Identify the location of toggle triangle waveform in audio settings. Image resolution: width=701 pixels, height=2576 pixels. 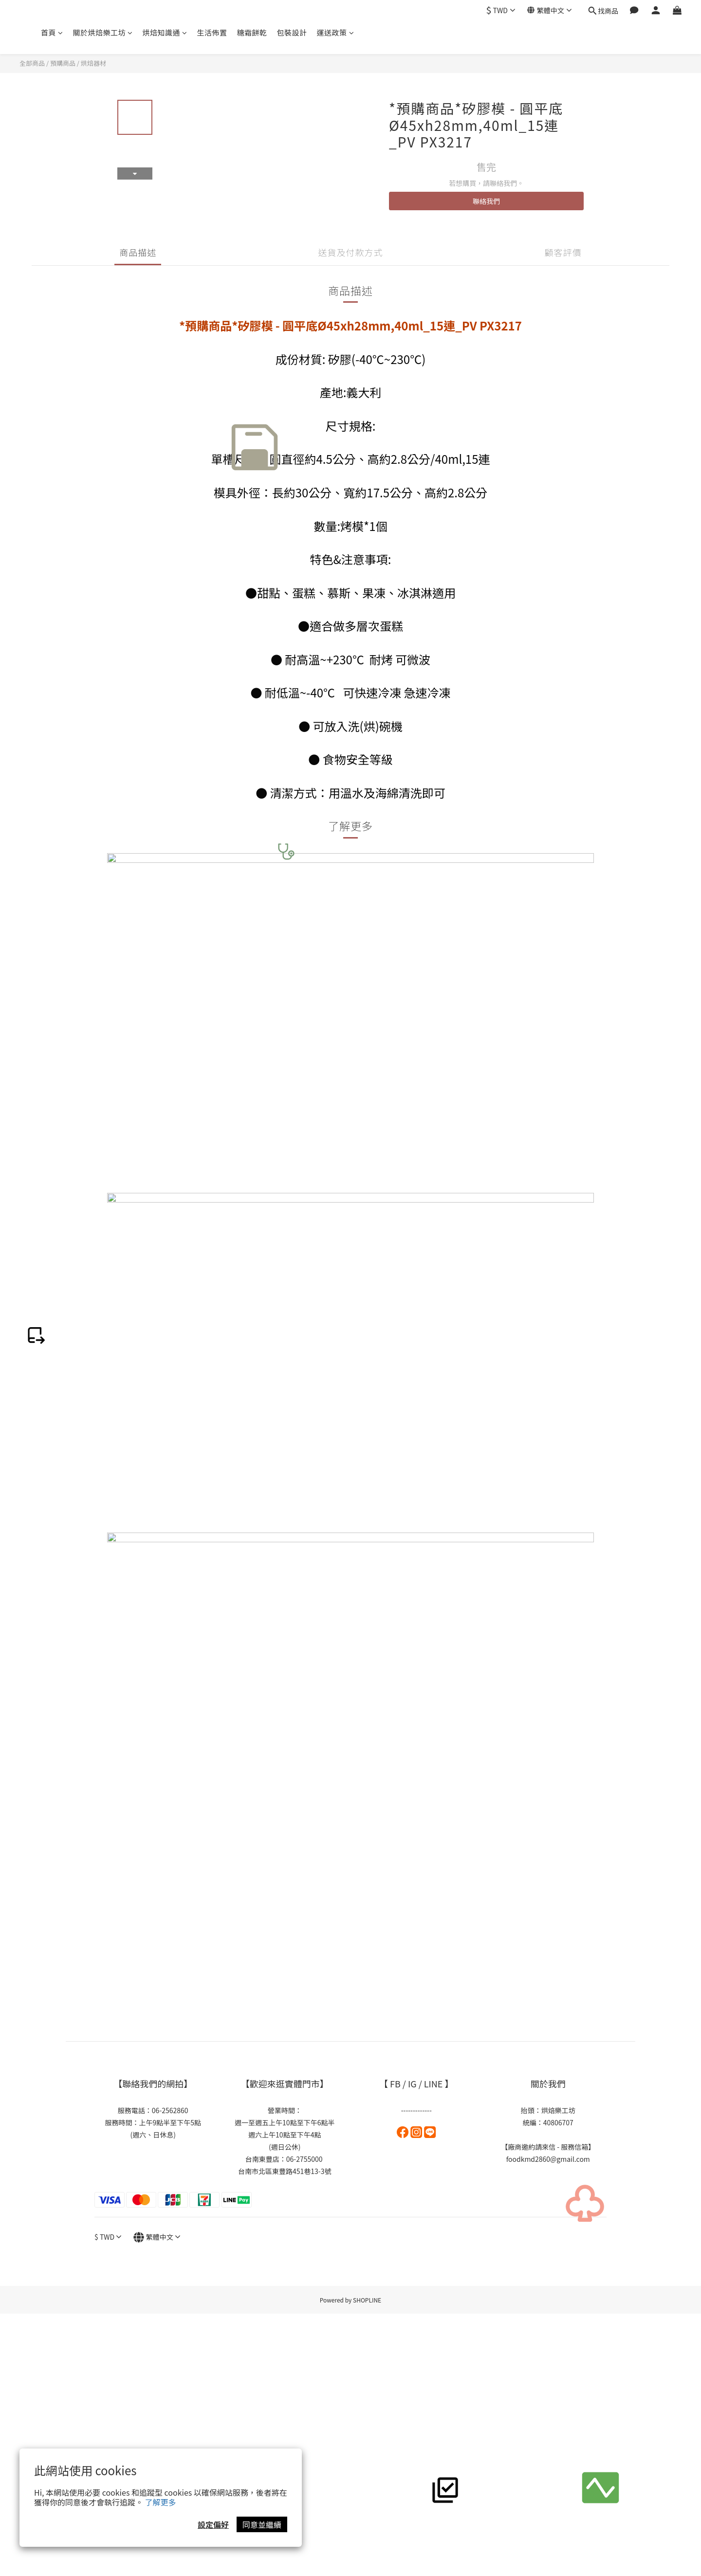
(600, 2487).